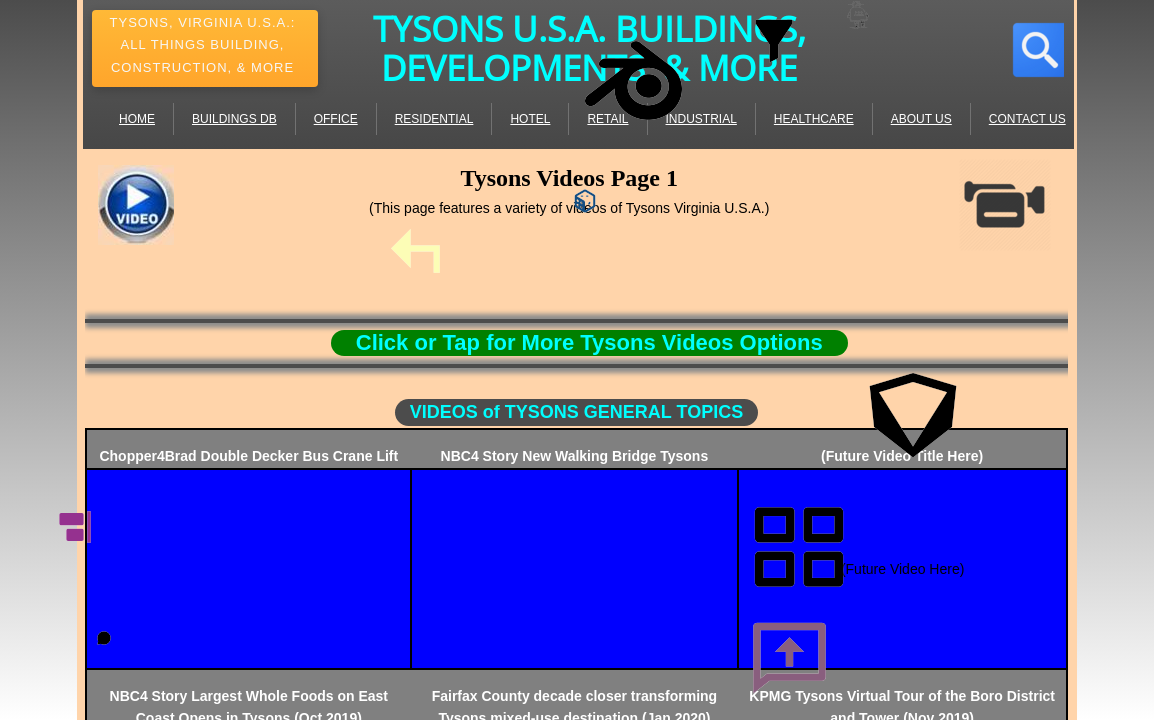 The image size is (1154, 720). What do you see at coordinates (774, 40) in the screenshot?
I see `filter or sort content` at bounding box center [774, 40].